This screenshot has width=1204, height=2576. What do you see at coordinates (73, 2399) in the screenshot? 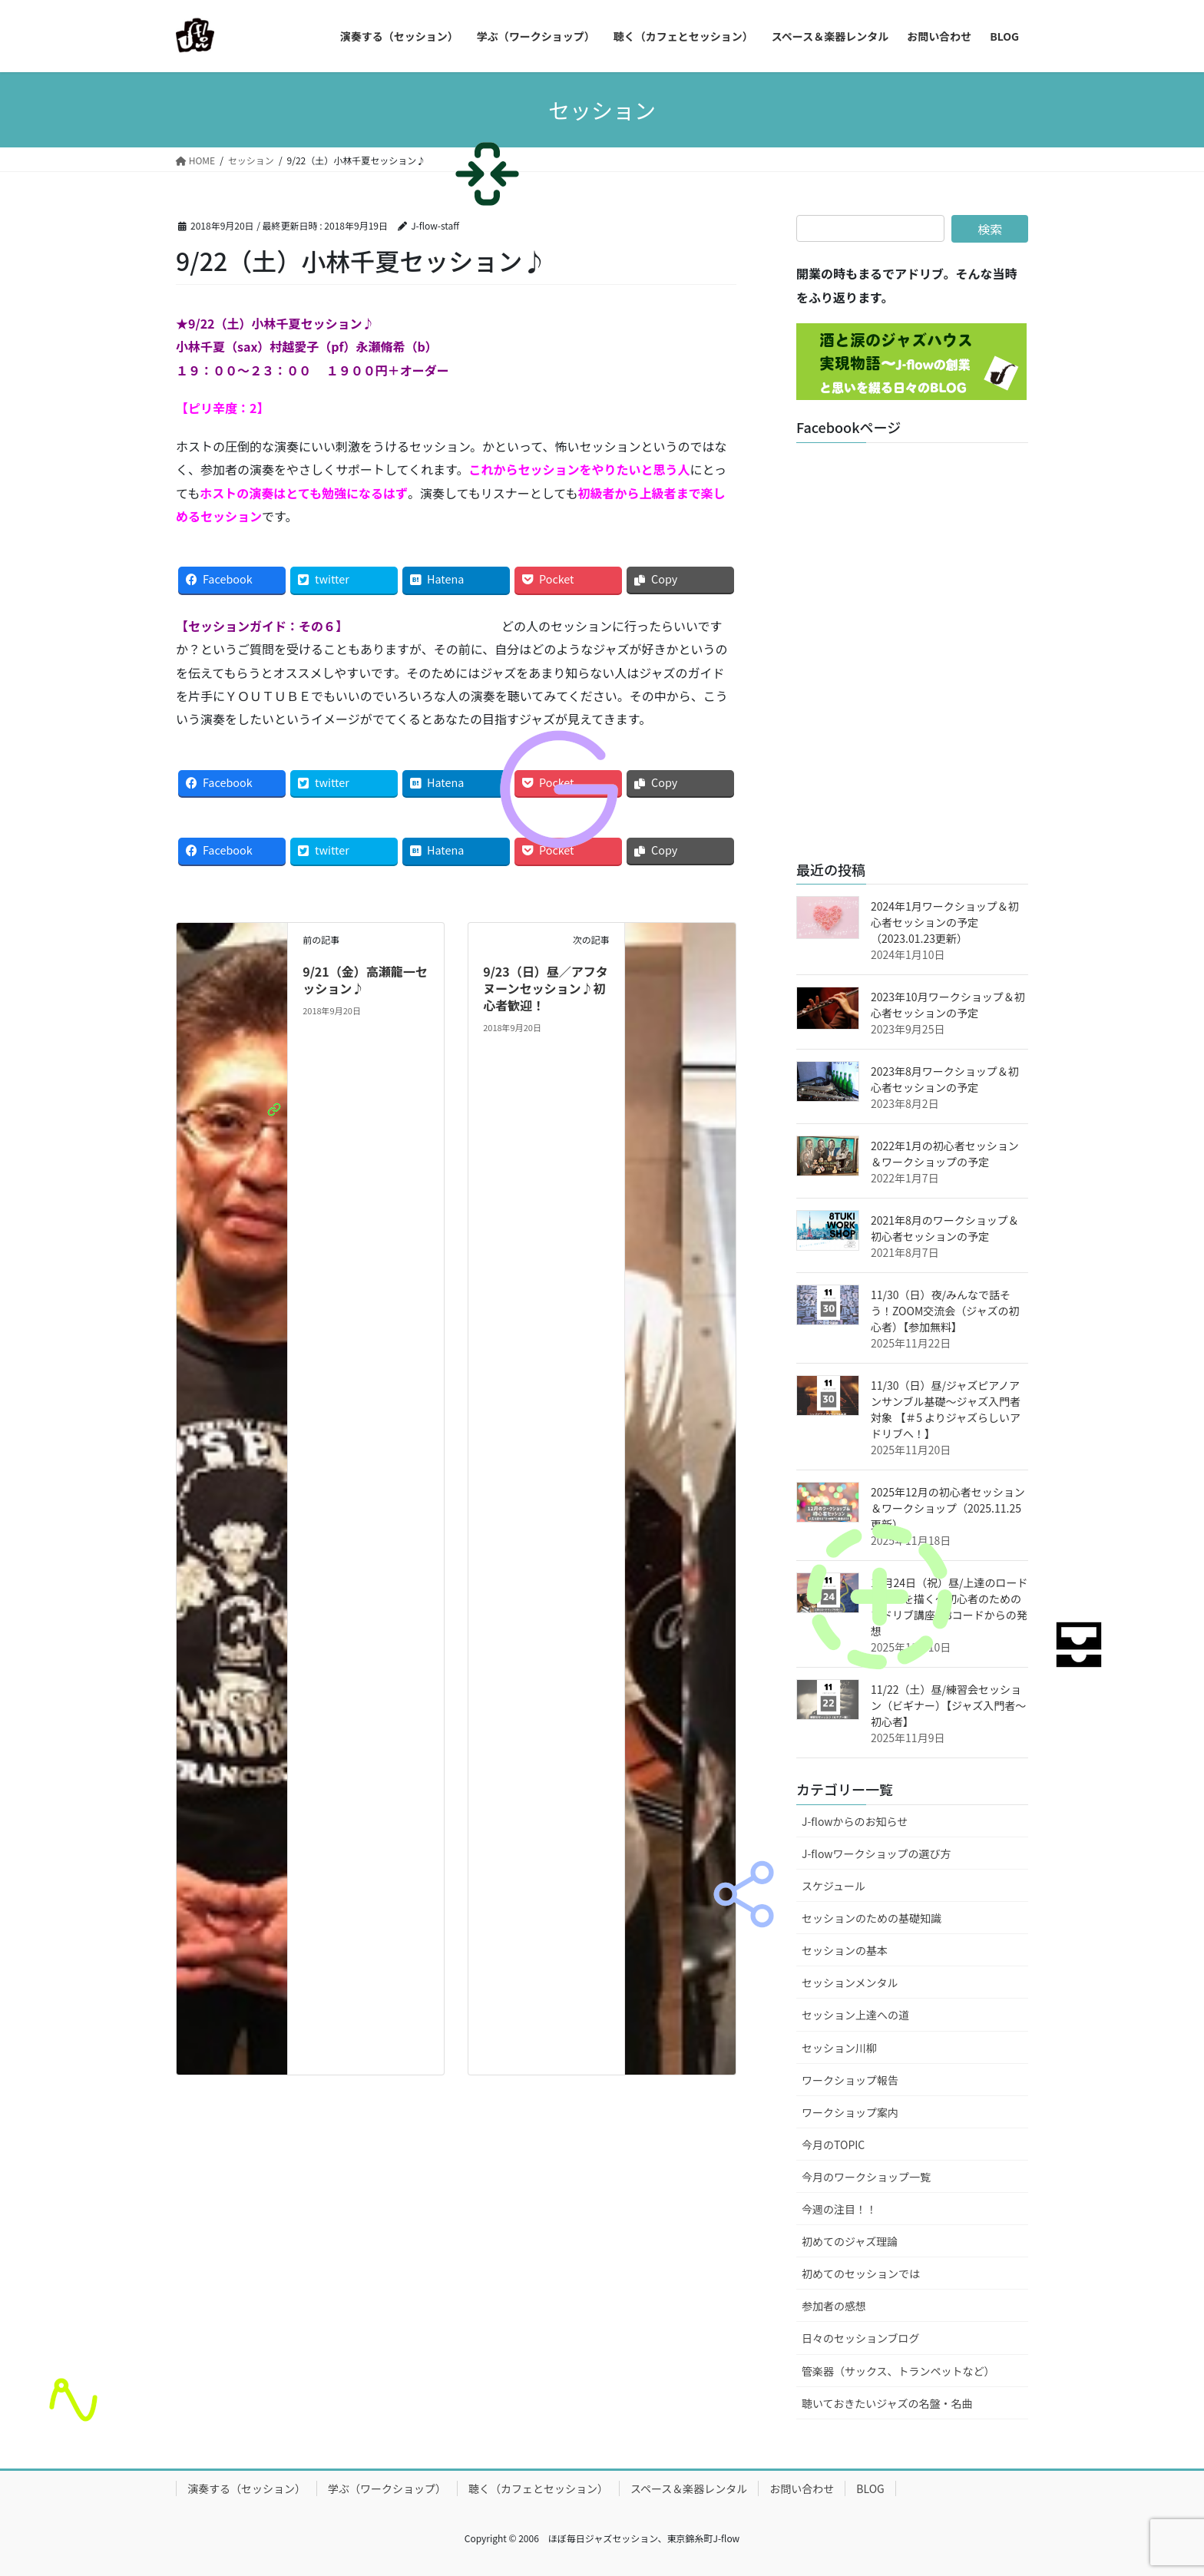
I see `apply maximum function to selected values` at bounding box center [73, 2399].